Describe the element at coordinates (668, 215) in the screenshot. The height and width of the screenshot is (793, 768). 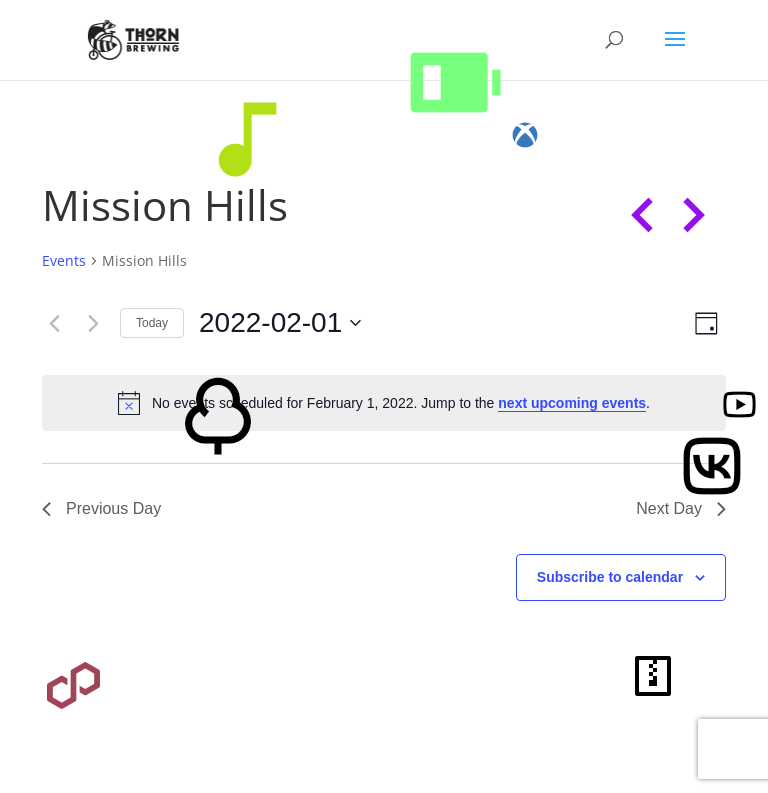
I see `view or edit source code` at that location.